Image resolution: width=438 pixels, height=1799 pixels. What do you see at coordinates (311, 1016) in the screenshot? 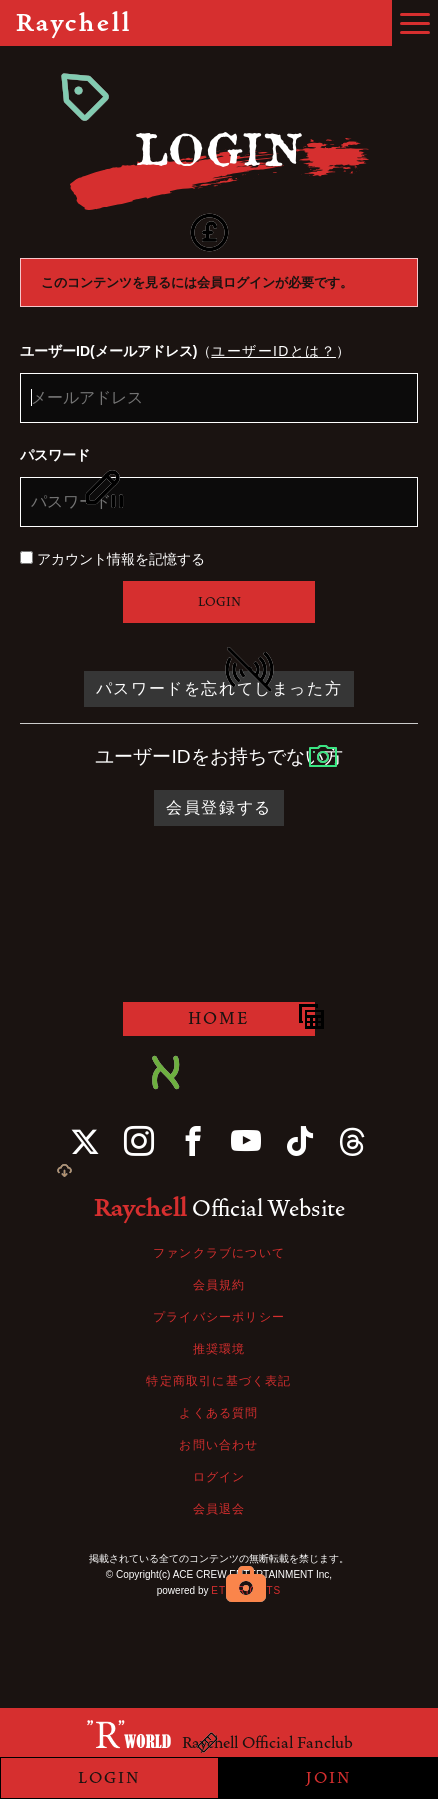
I see `switch to table or grid view` at bounding box center [311, 1016].